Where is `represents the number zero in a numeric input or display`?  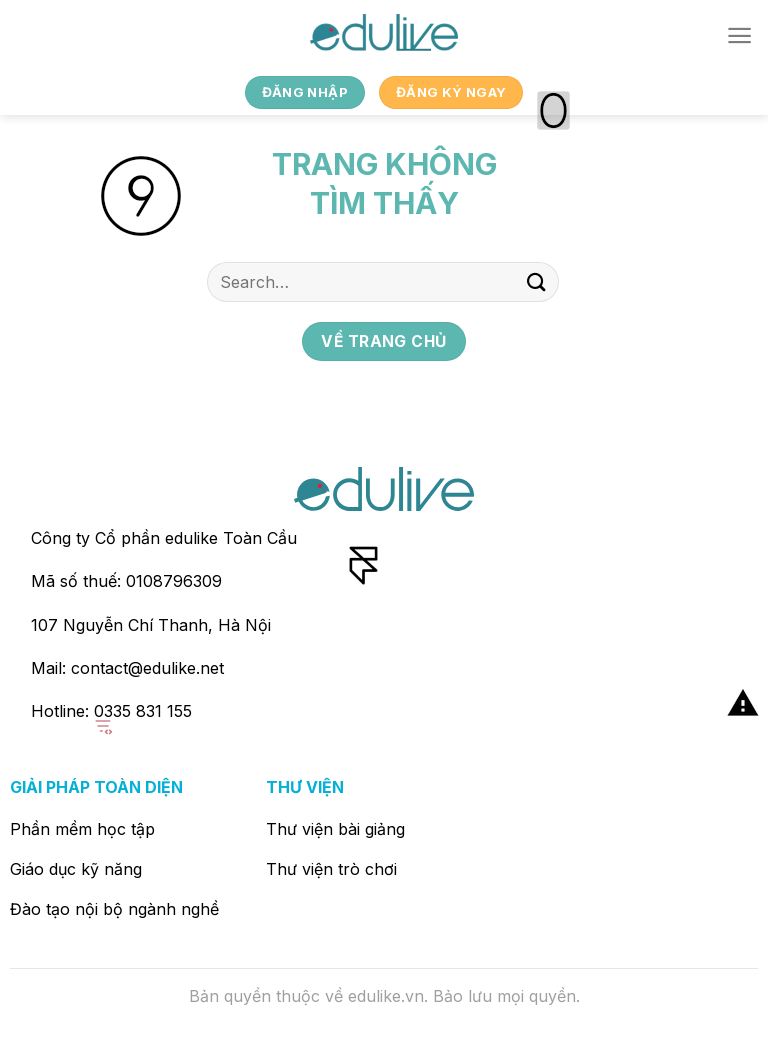 represents the number zero in a numeric input or display is located at coordinates (553, 110).